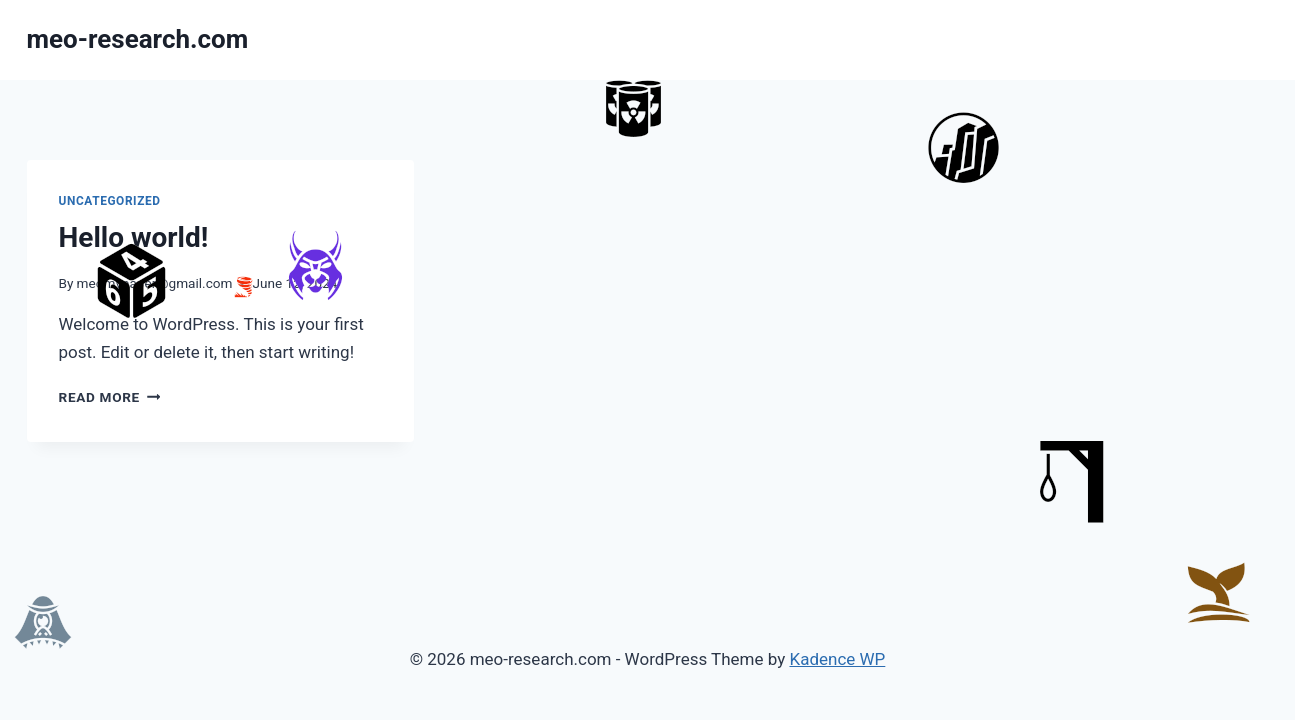  What do you see at coordinates (245, 287) in the screenshot?
I see `indicates severe weather alert or tornado warning` at bounding box center [245, 287].